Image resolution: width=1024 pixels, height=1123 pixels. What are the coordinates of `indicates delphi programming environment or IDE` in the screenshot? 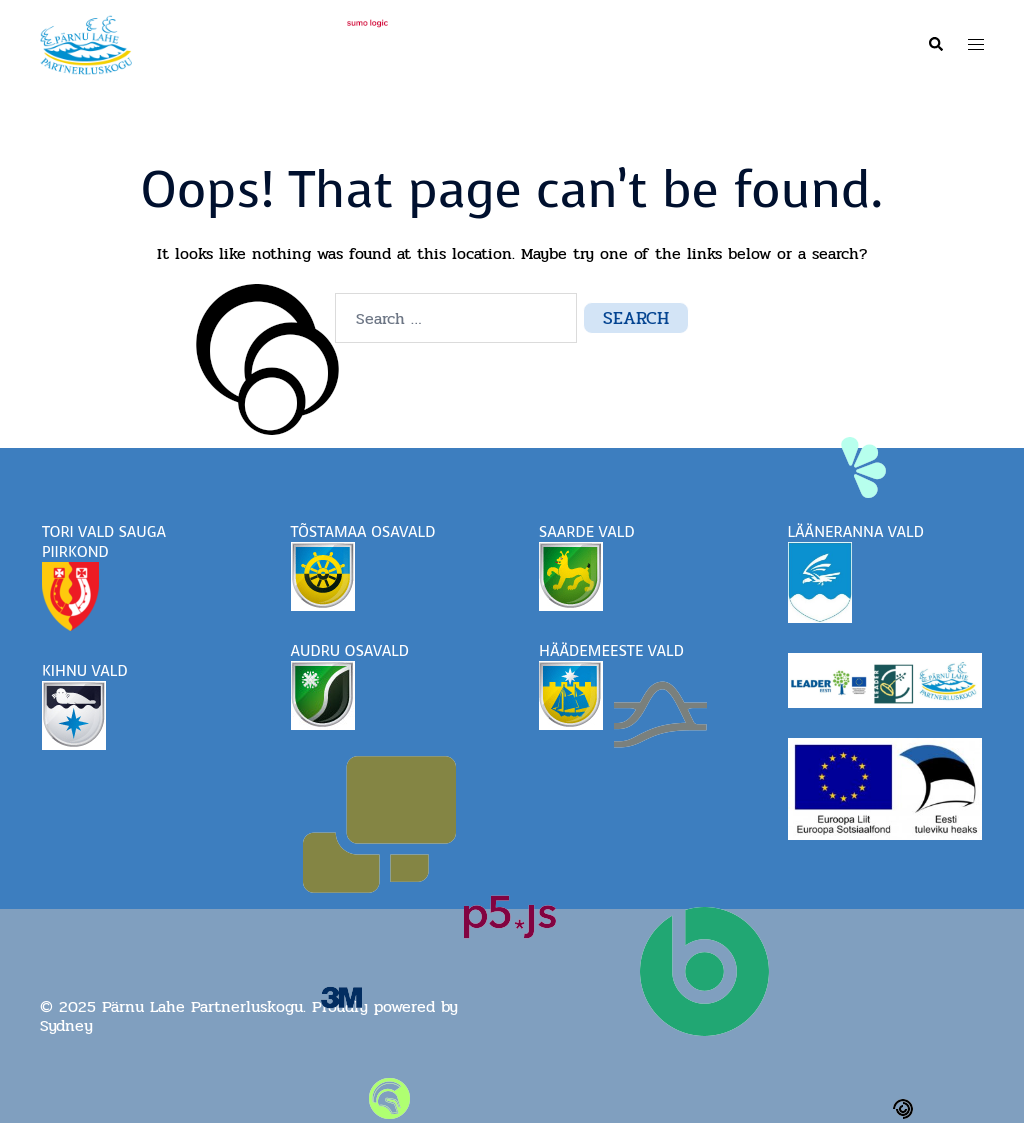 It's located at (389, 1098).